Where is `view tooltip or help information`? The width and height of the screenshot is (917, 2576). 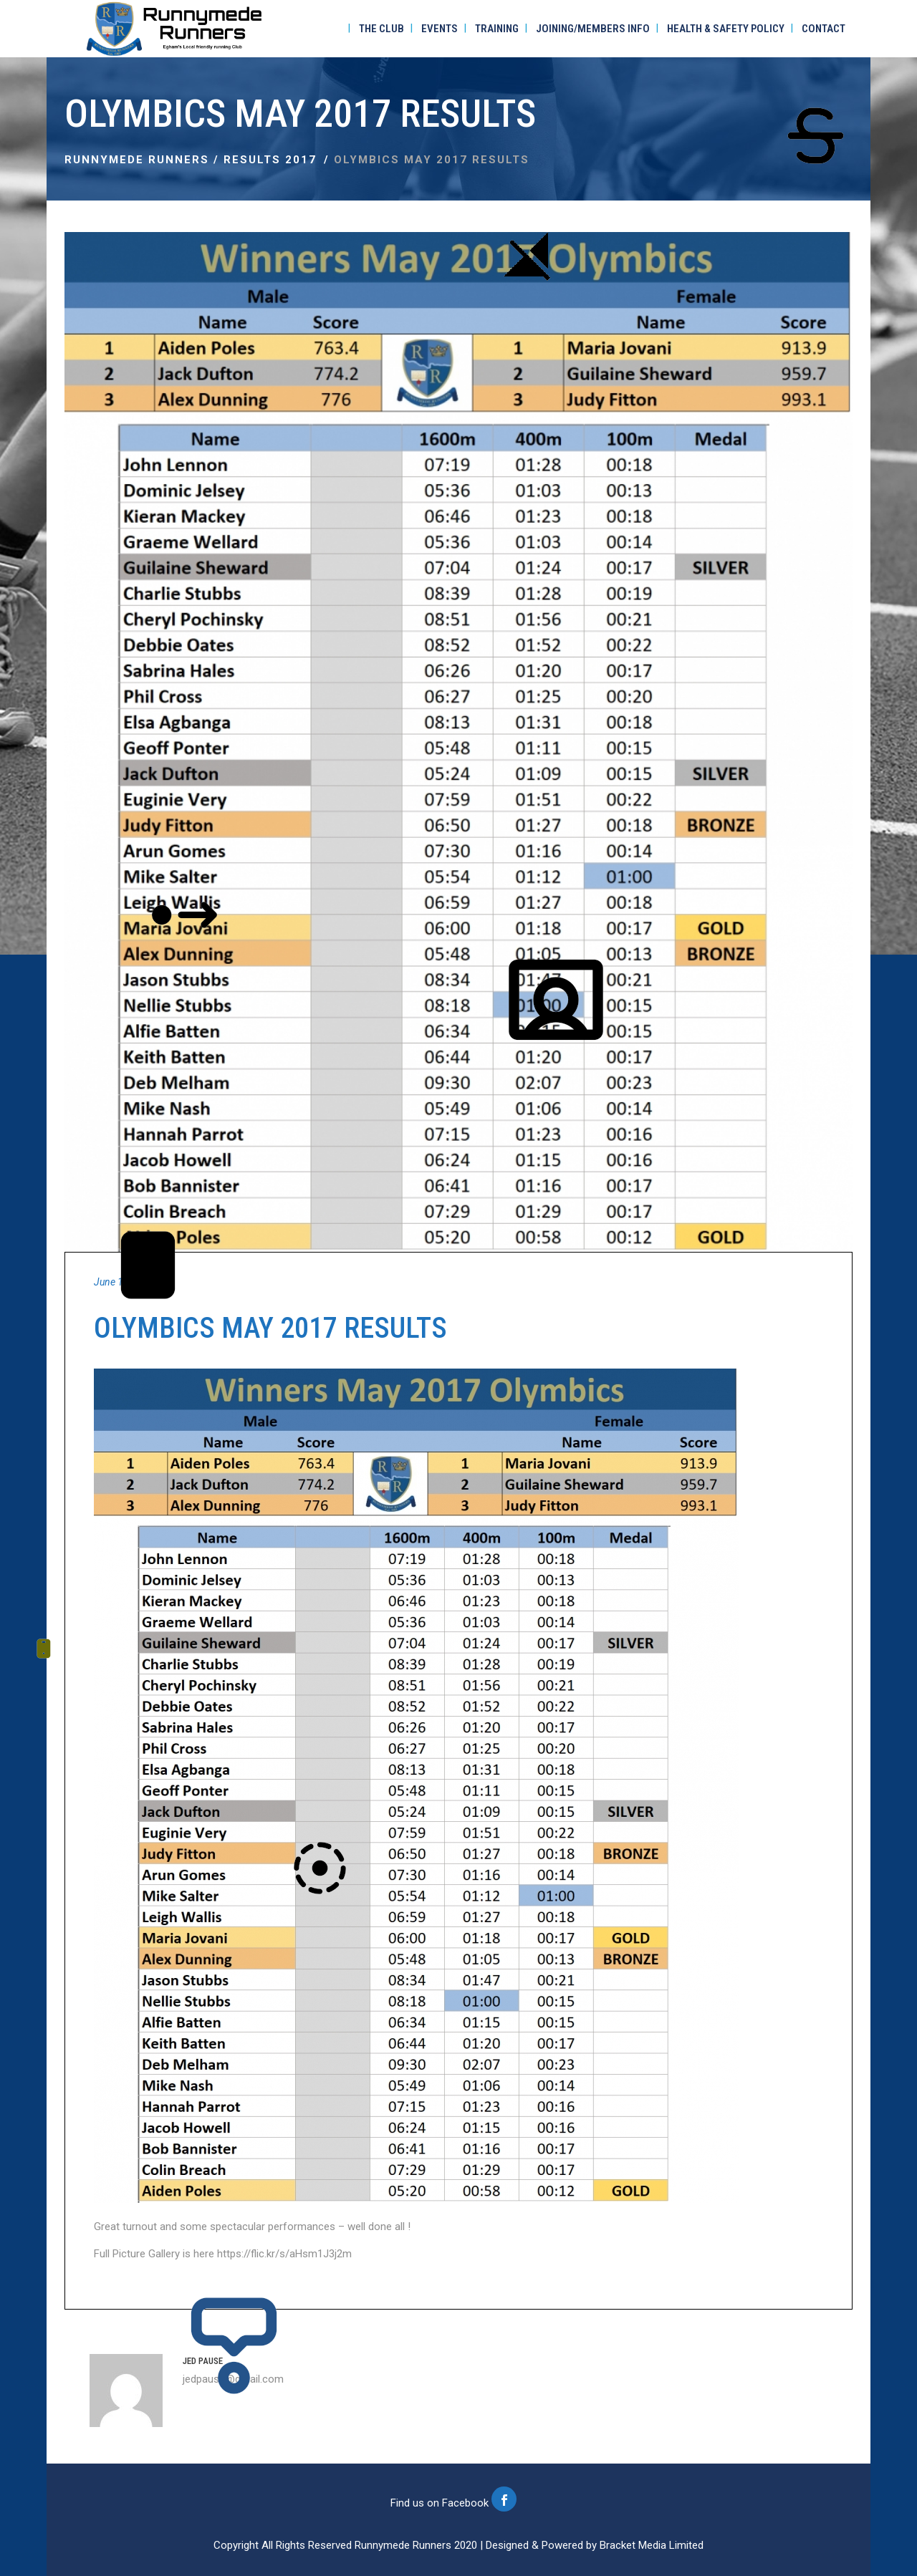 view tooltip or help information is located at coordinates (234, 2345).